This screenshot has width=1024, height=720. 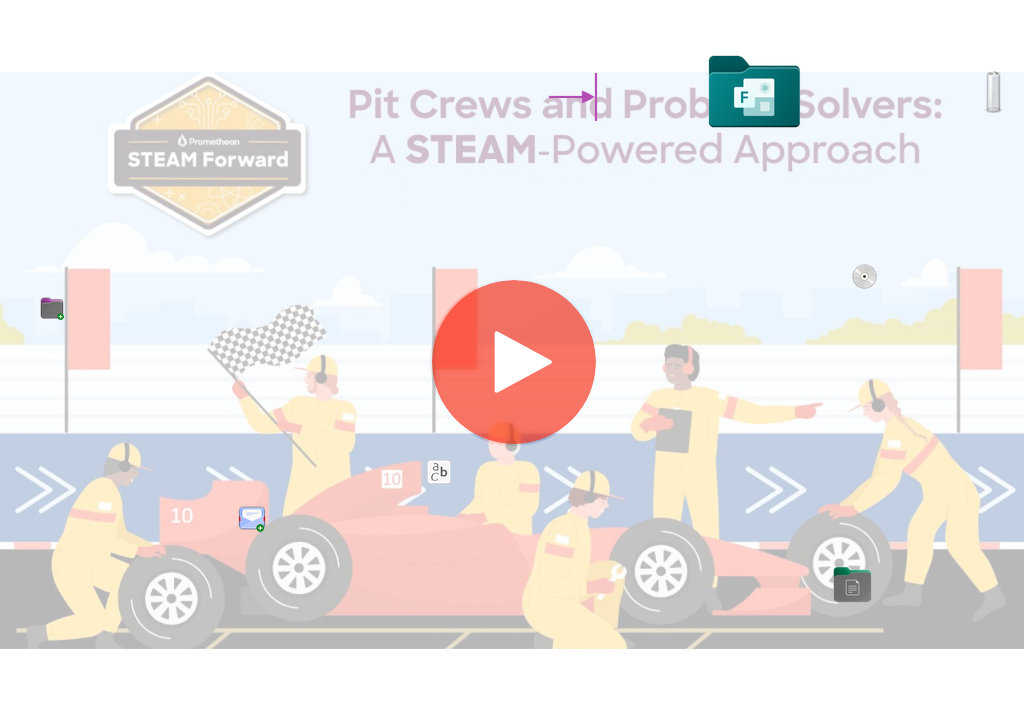 What do you see at coordinates (993, 92) in the screenshot?
I see `indicates battery is depleted and needs charging` at bounding box center [993, 92].